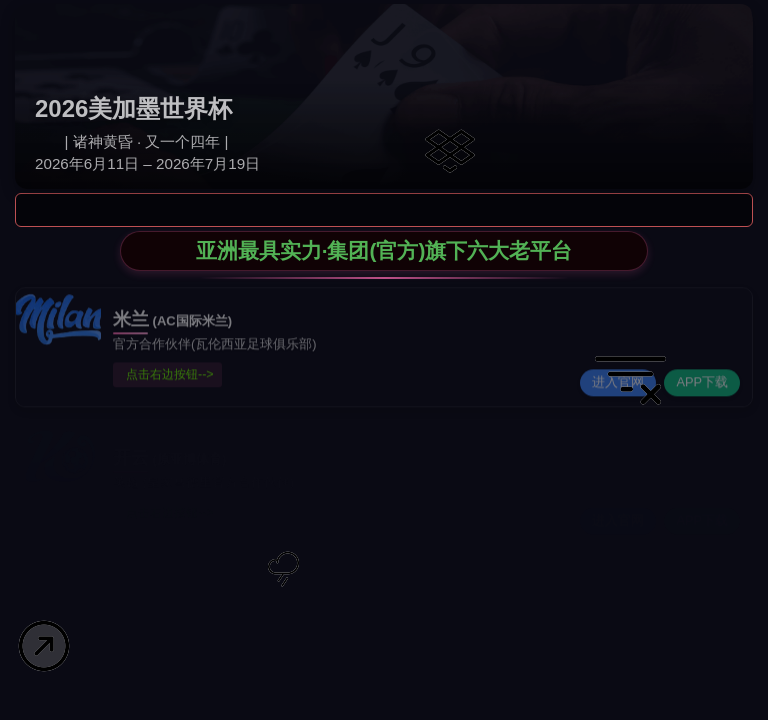  Describe the element at coordinates (450, 149) in the screenshot. I see `open dropbox cloud storage` at that location.